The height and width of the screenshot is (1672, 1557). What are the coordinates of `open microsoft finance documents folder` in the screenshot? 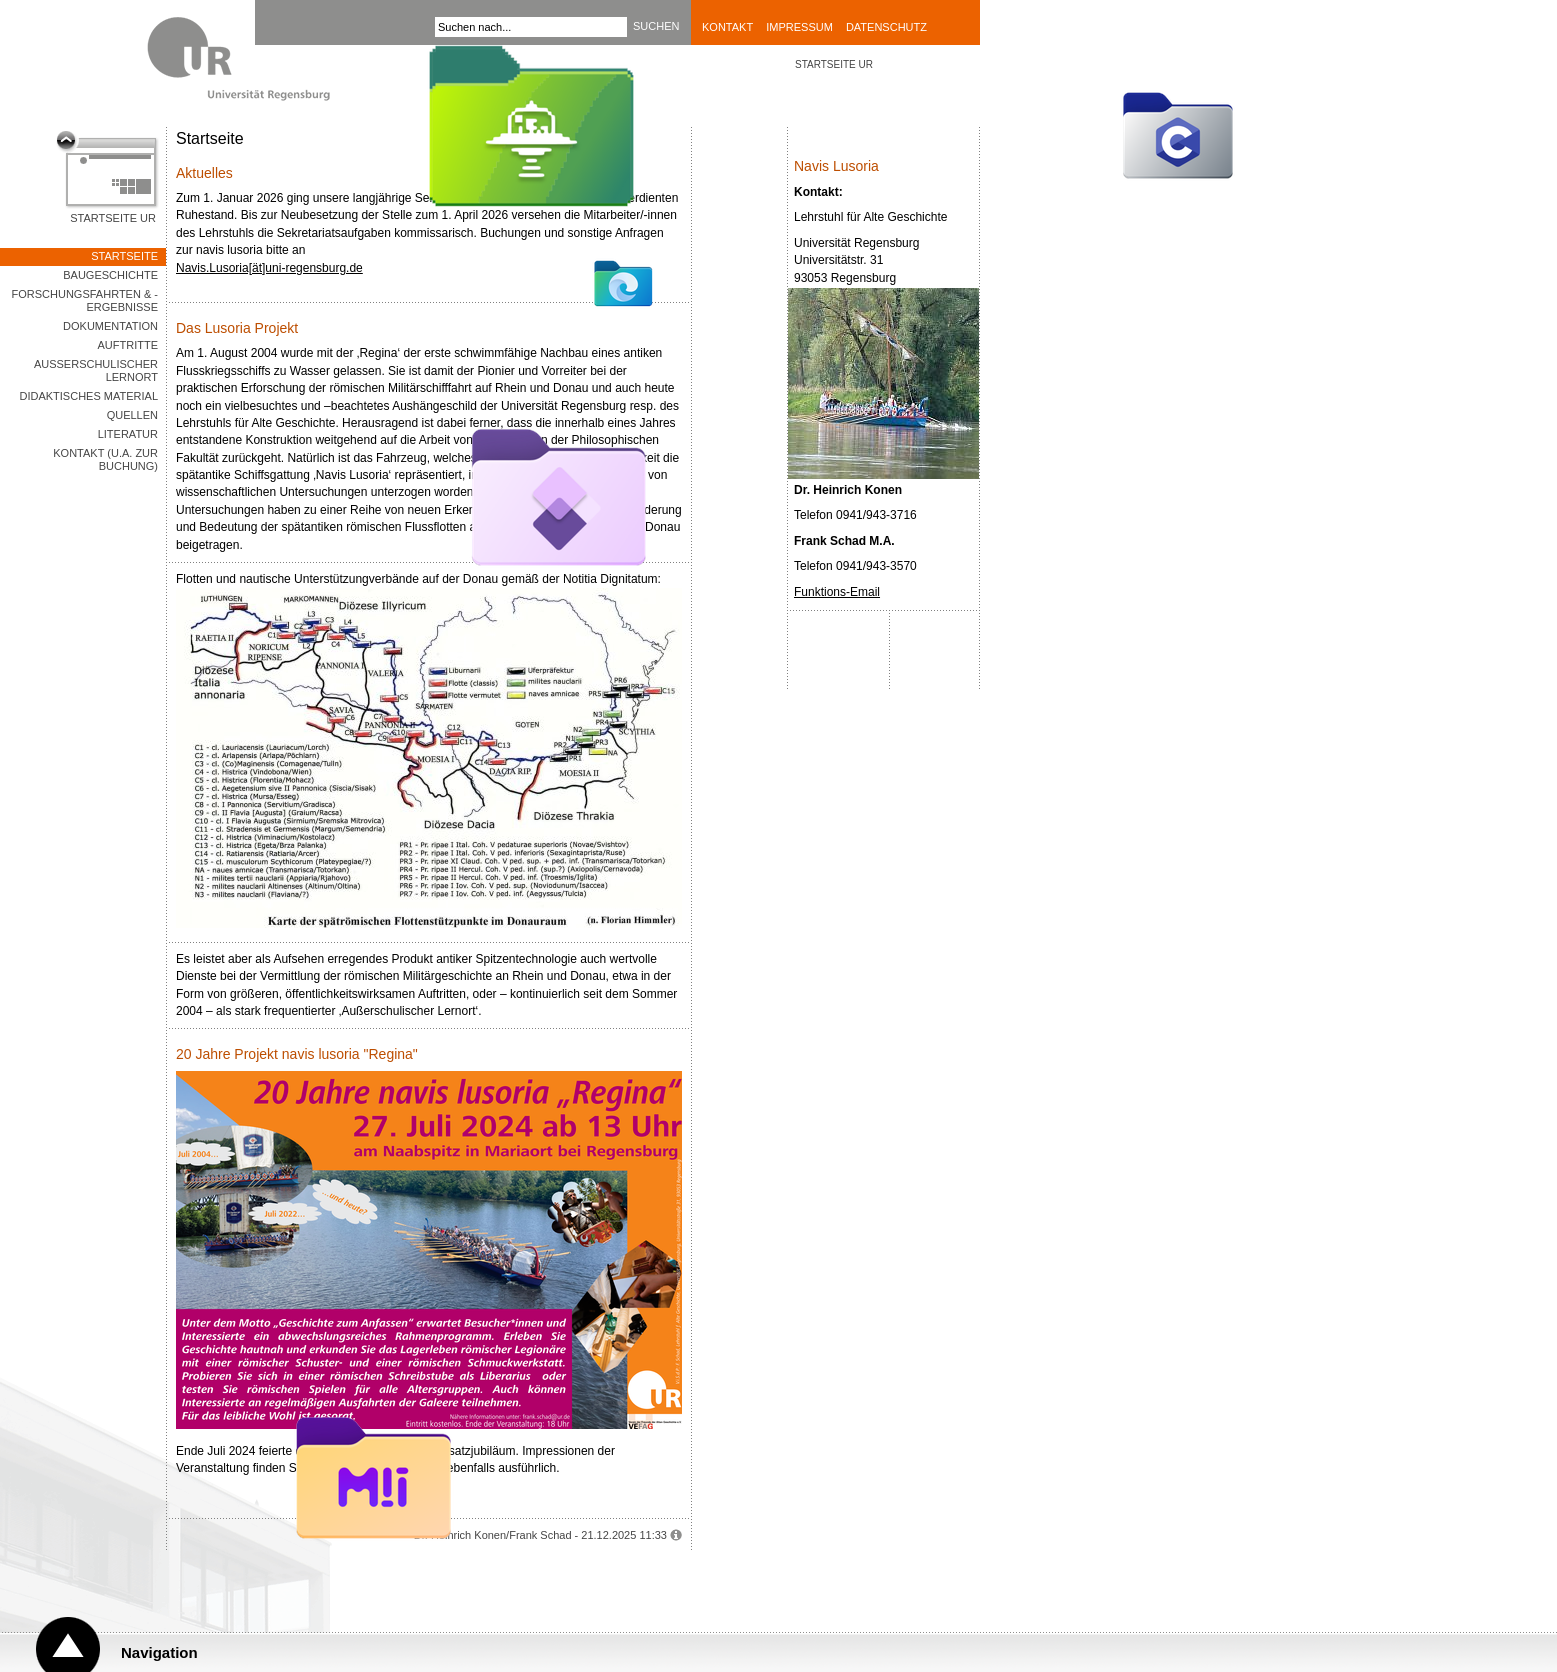 It's located at (558, 502).